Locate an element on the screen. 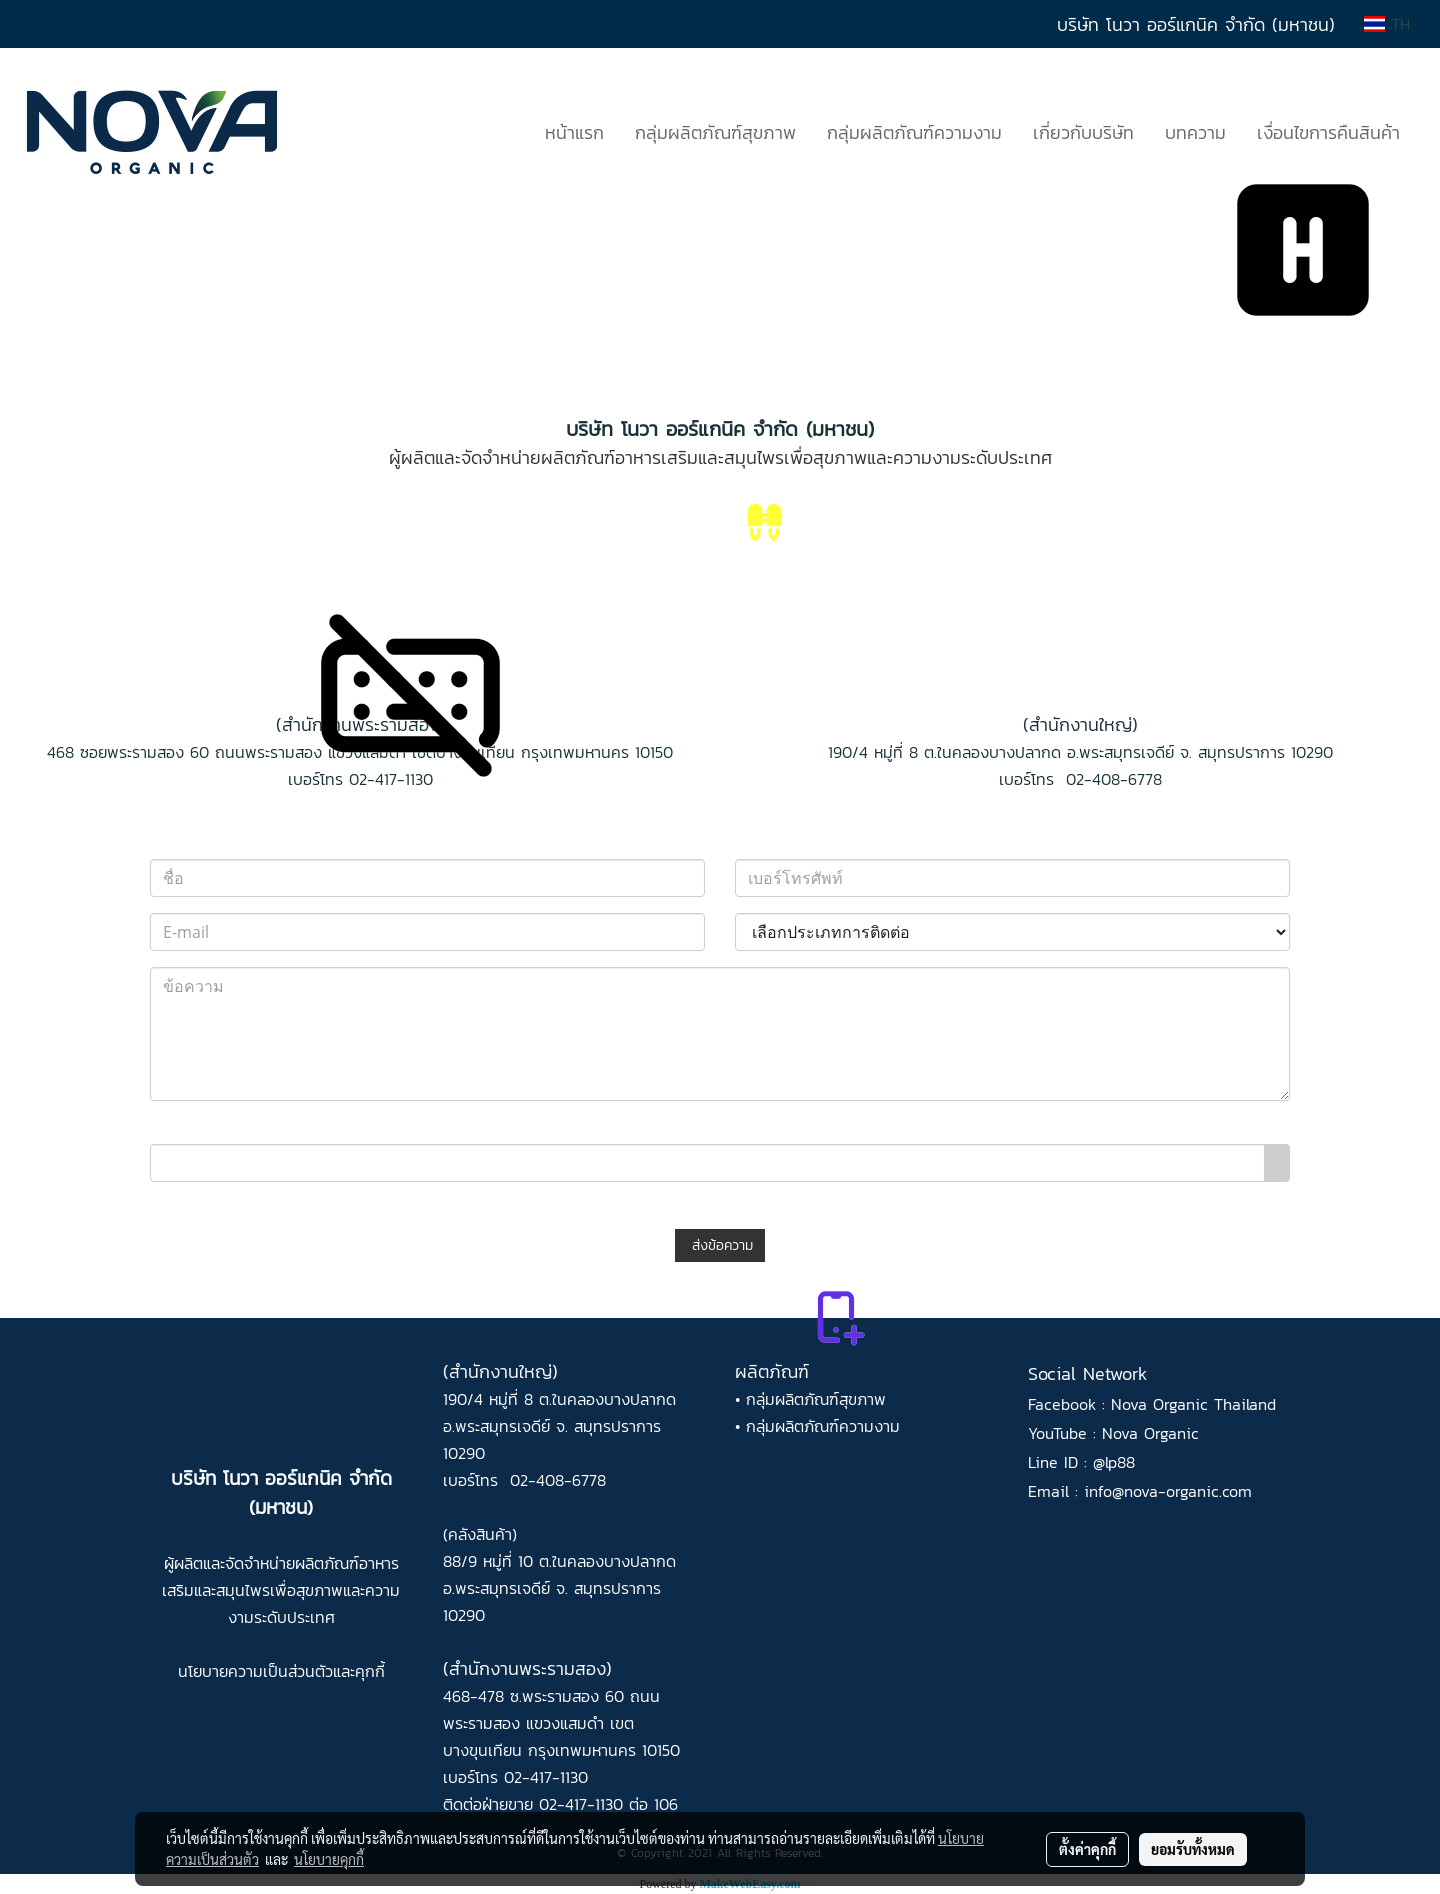  activate boost or turbo mode is located at coordinates (764, 522).